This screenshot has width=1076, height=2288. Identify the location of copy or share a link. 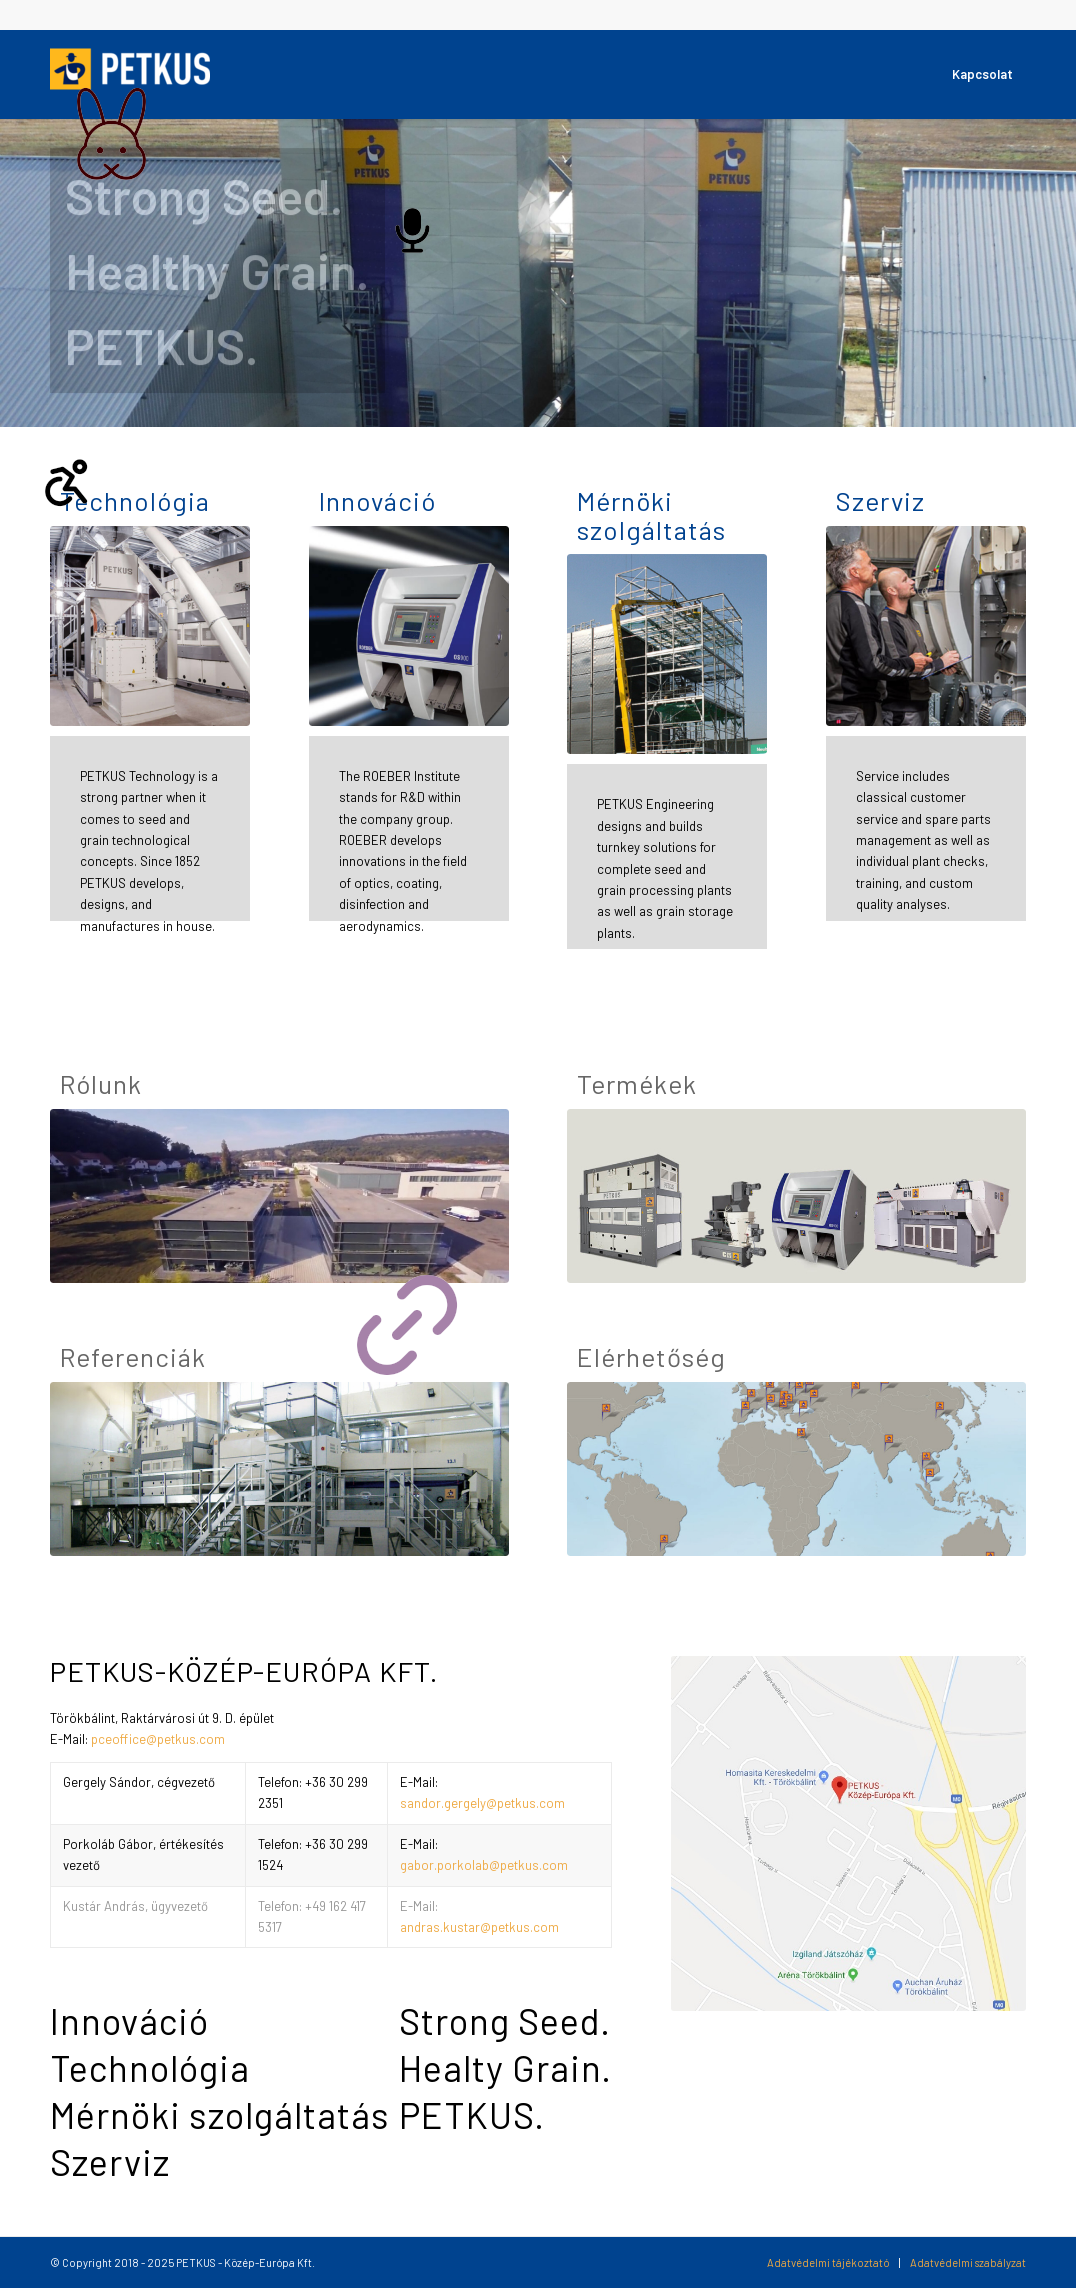
(407, 1325).